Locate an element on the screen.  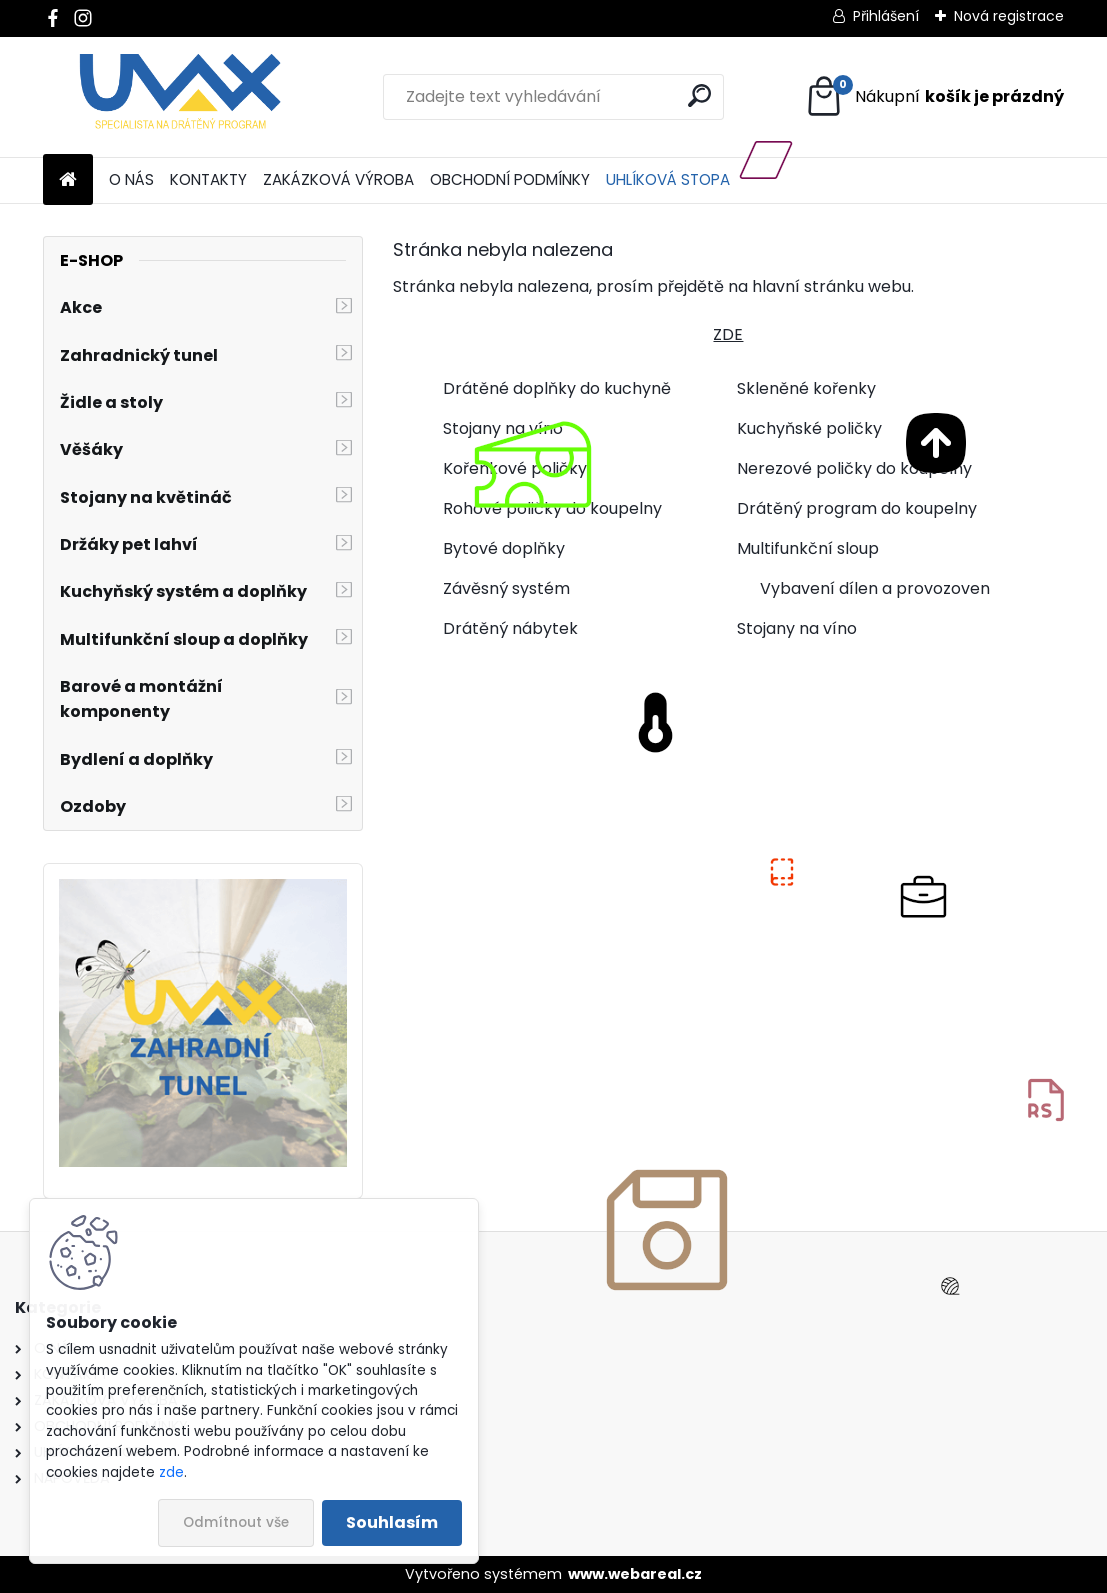
save current file or document is located at coordinates (667, 1230).